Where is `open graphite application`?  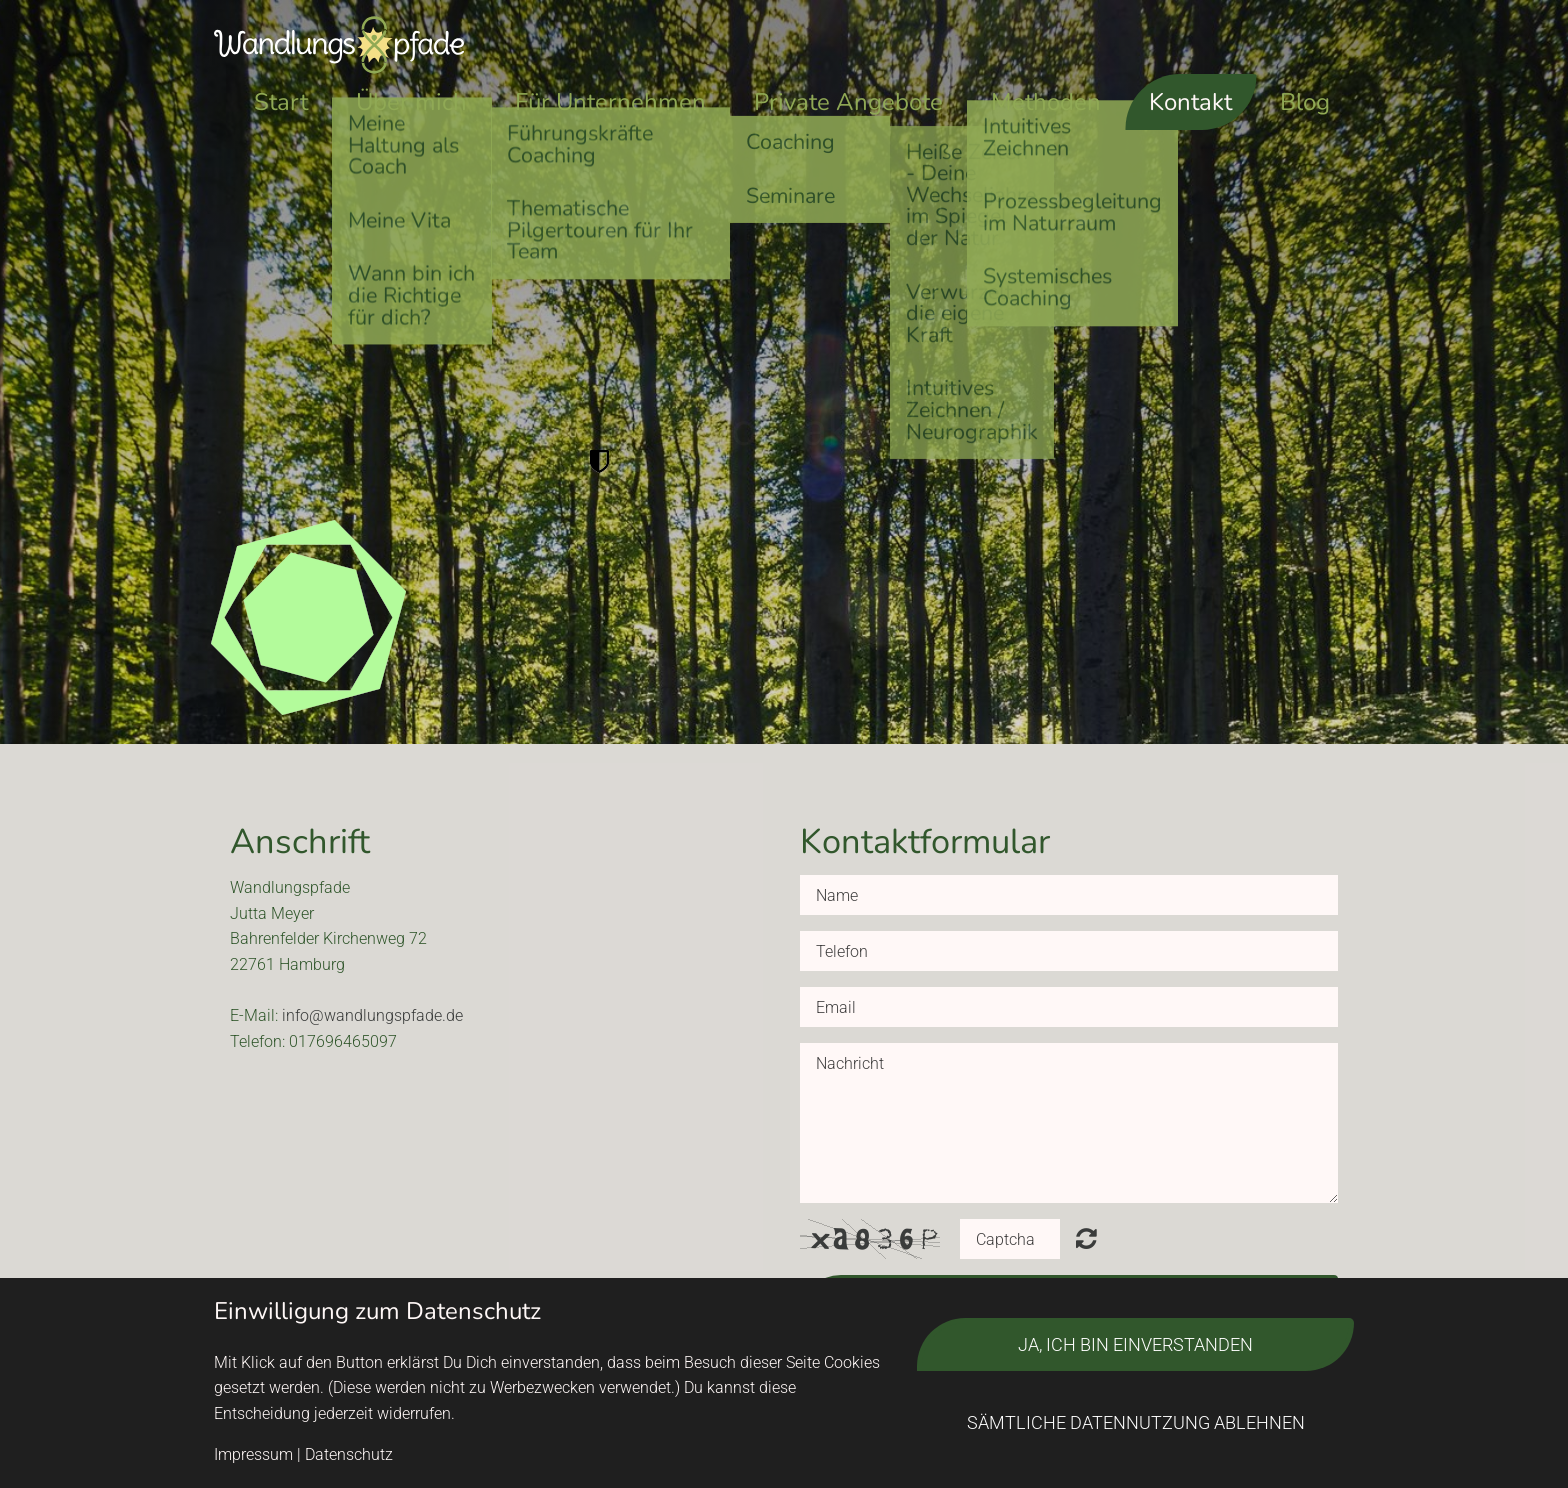
open graphite application is located at coordinates (308, 617).